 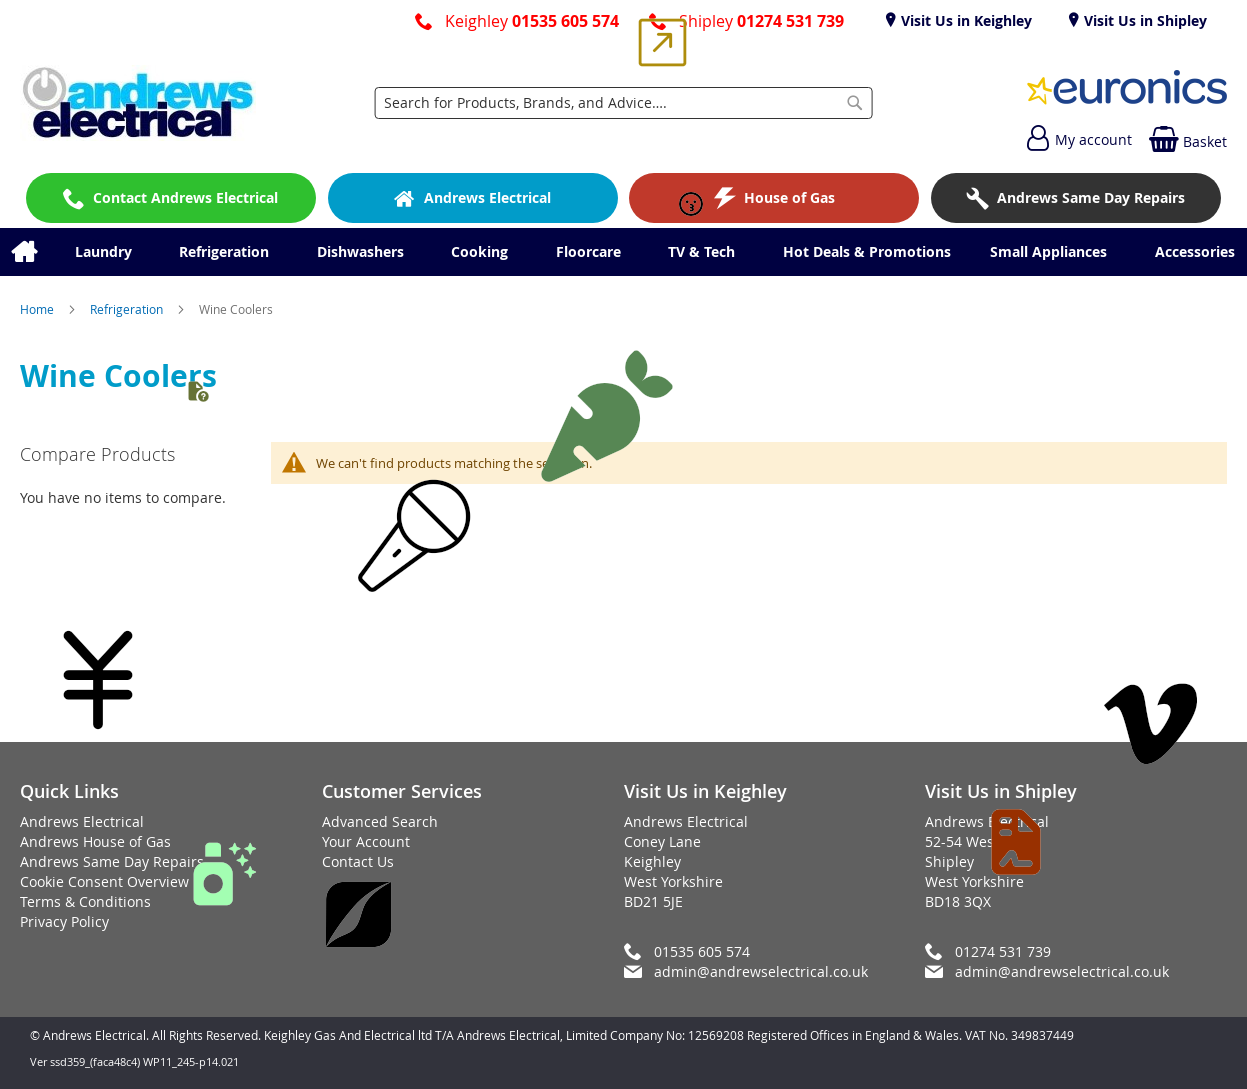 What do you see at coordinates (412, 538) in the screenshot?
I see `access voice recording or audio input` at bounding box center [412, 538].